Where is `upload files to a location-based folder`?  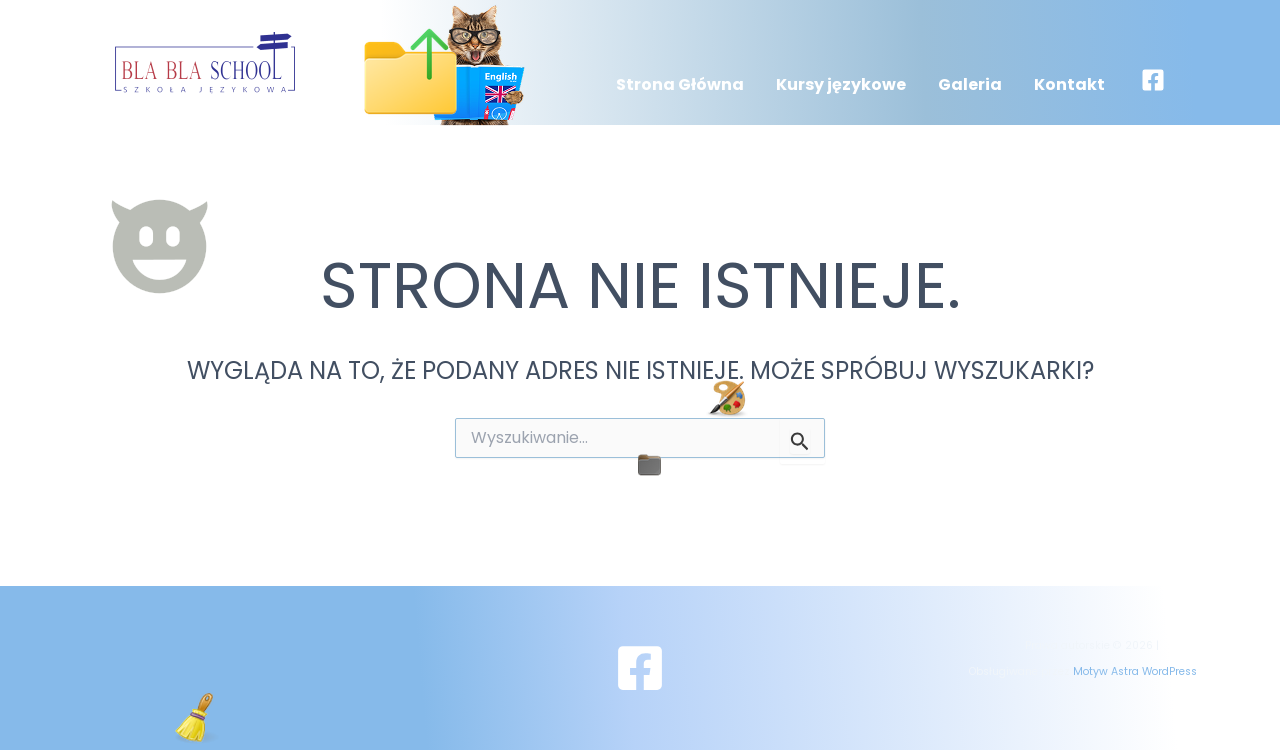 upload files to a location-based folder is located at coordinates (410, 80).